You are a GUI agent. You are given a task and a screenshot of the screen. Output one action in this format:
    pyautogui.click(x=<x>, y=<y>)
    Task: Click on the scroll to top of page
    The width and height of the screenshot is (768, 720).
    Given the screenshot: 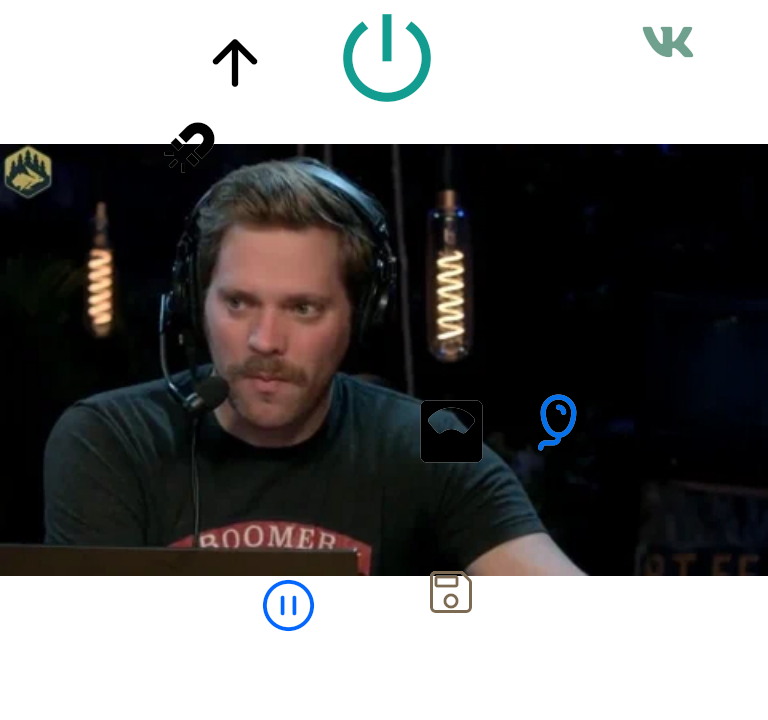 What is the action you would take?
    pyautogui.click(x=235, y=63)
    